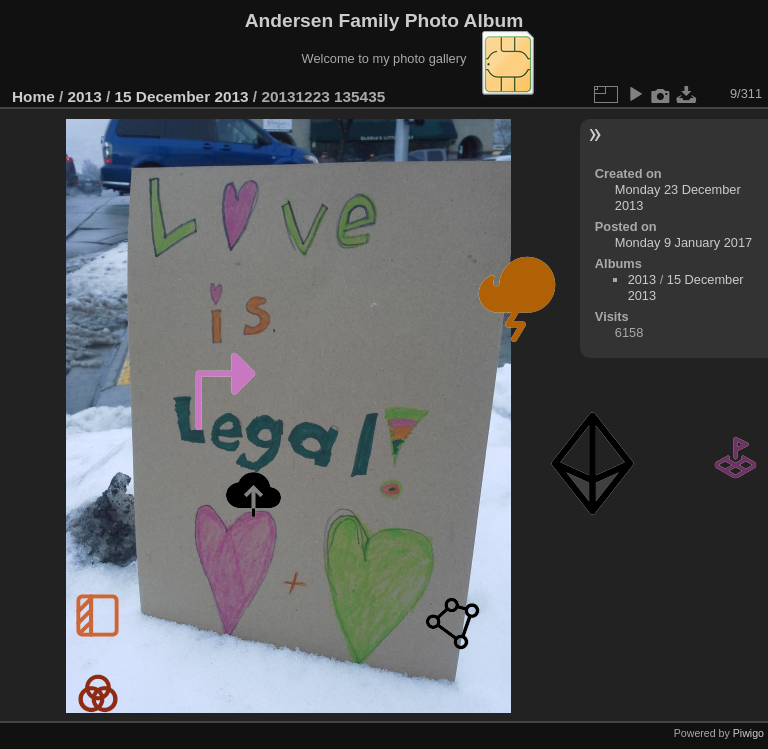  What do you see at coordinates (253, 494) in the screenshot?
I see `upload a file to the cloud` at bounding box center [253, 494].